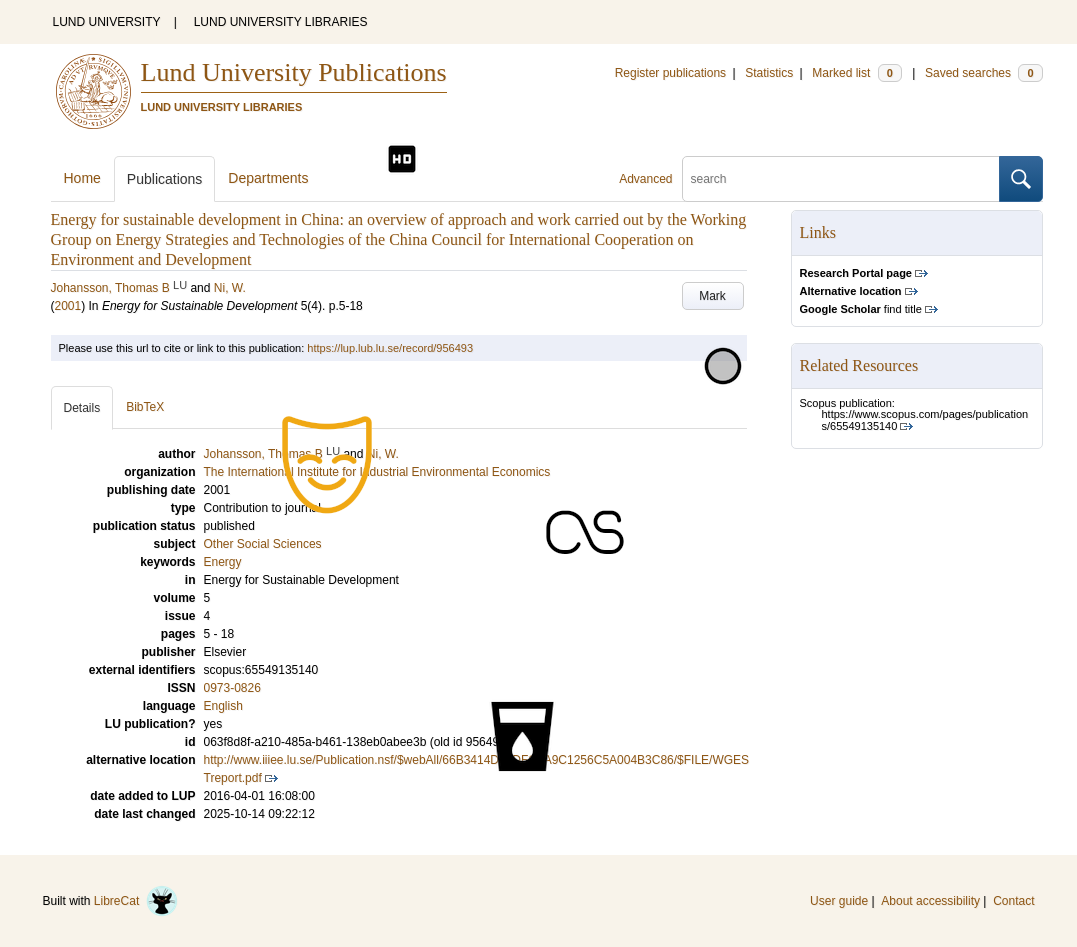 This screenshot has height=947, width=1077. Describe the element at coordinates (723, 366) in the screenshot. I see `camera lens or photography mode` at that location.